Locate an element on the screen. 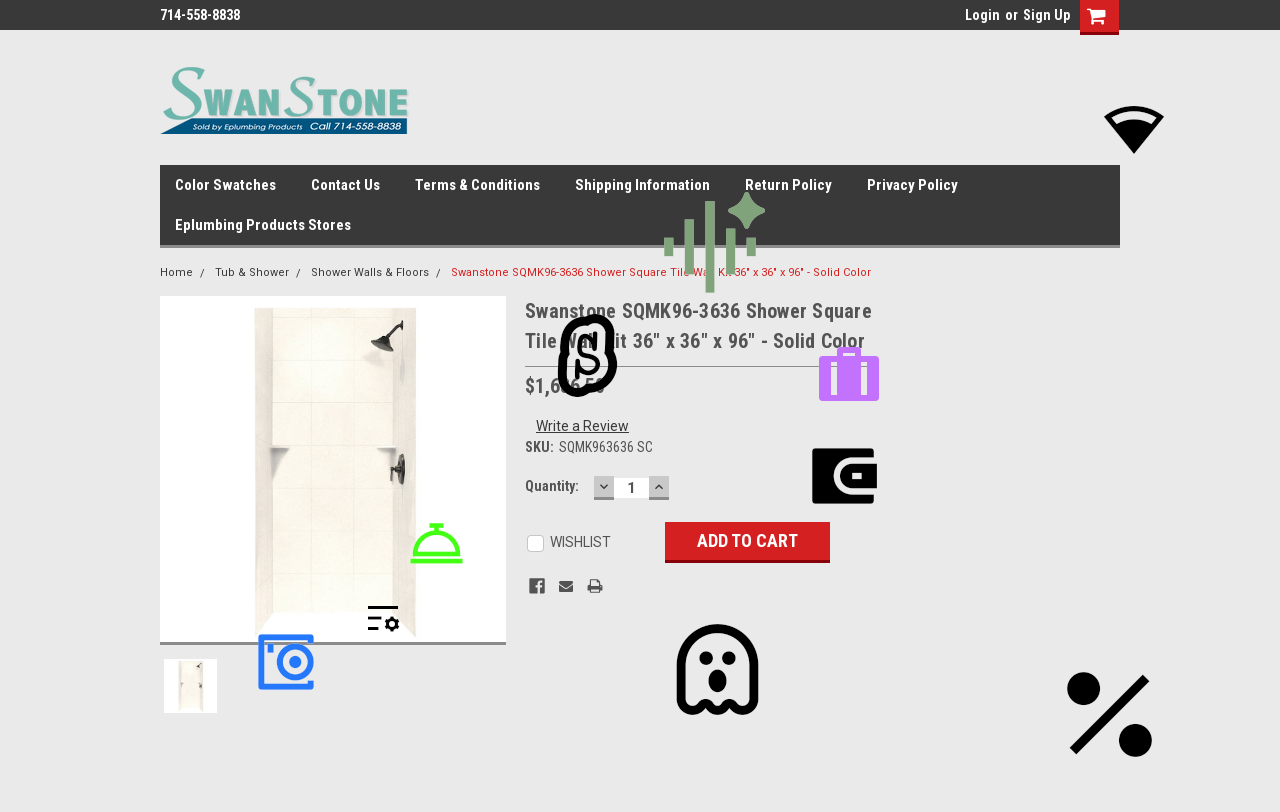  activate AI voice assistant is located at coordinates (710, 247).